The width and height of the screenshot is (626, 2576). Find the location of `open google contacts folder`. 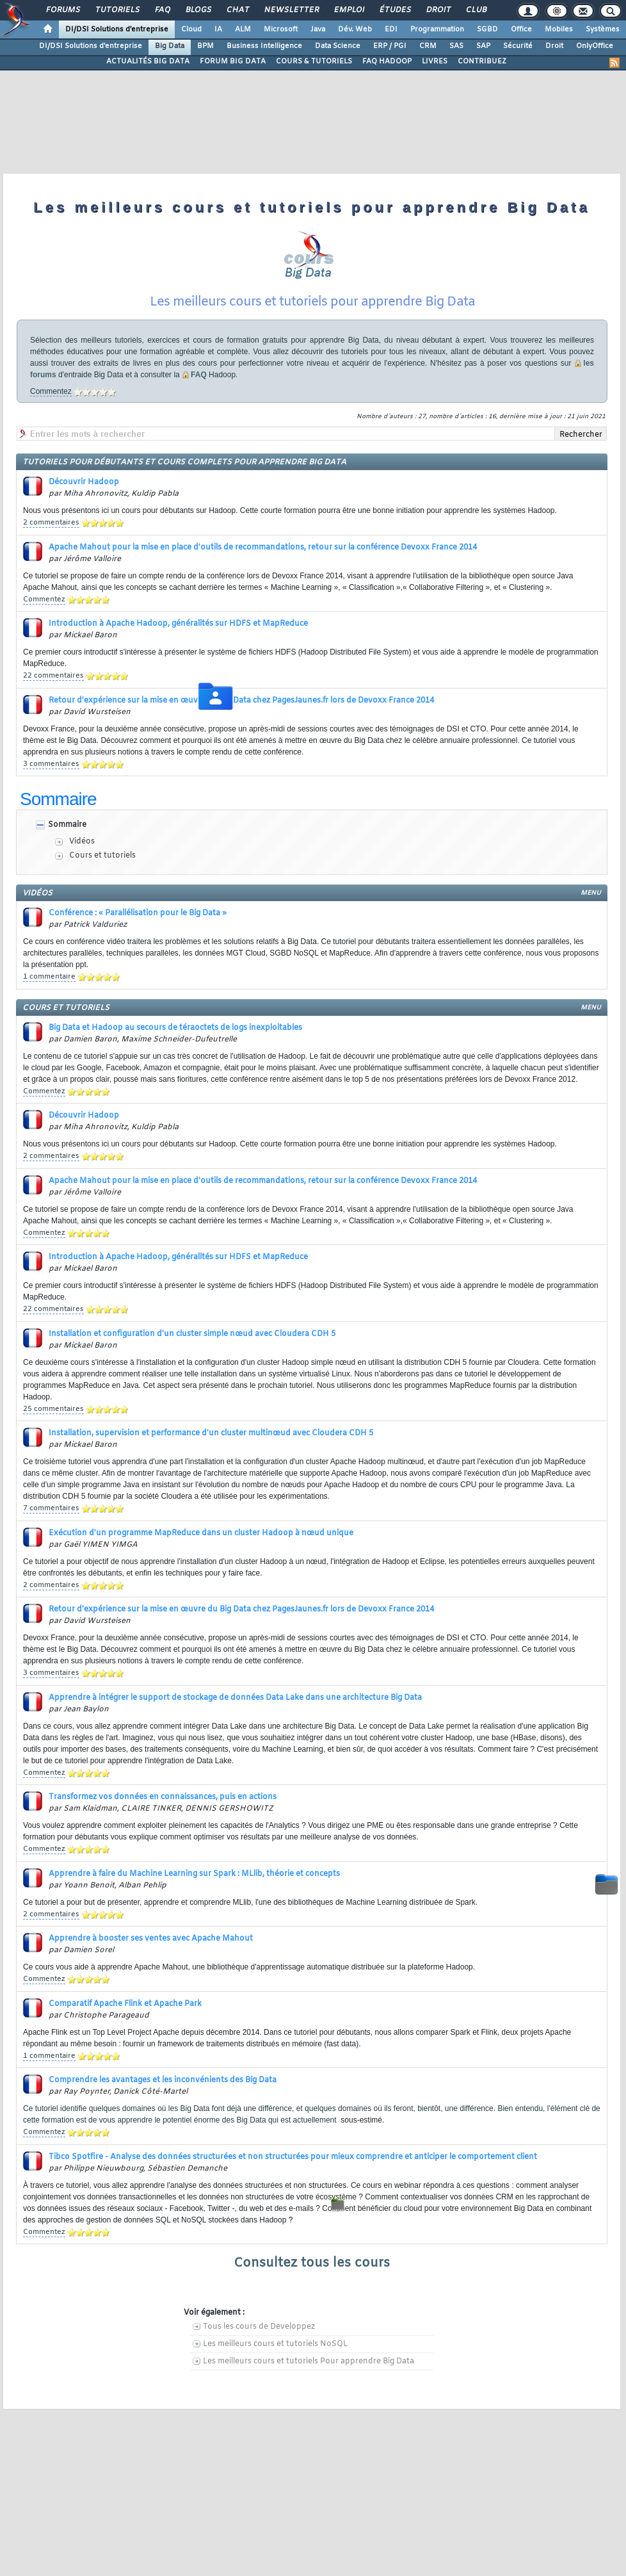

open google contacts folder is located at coordinates (215, 697).